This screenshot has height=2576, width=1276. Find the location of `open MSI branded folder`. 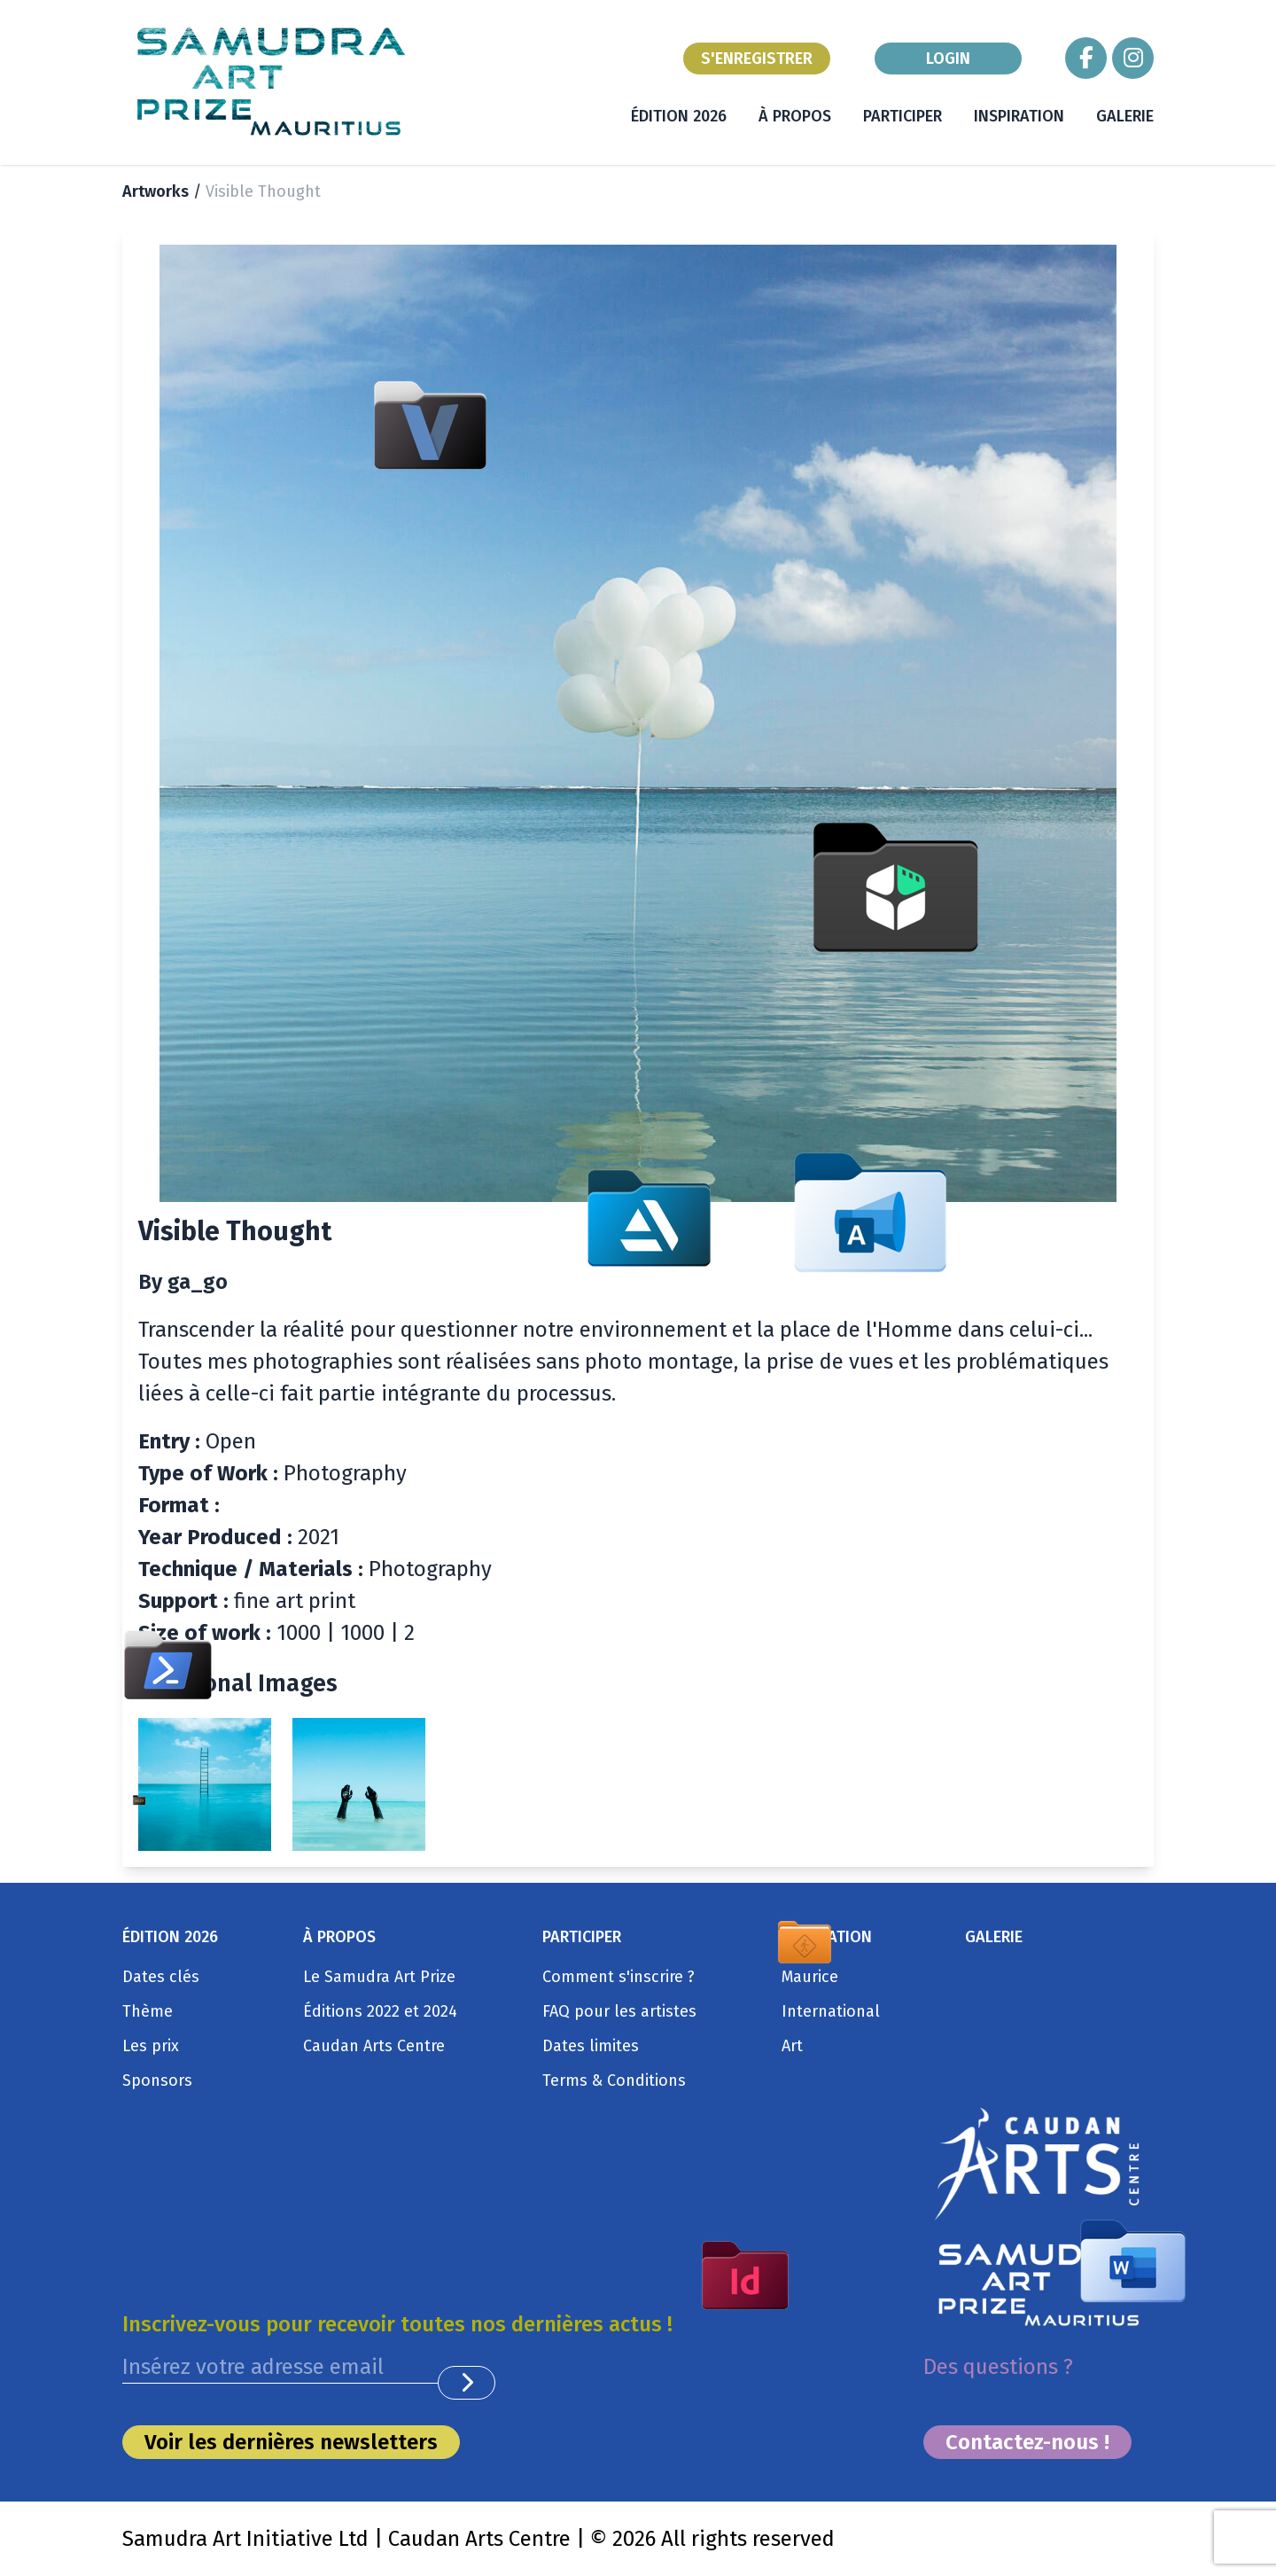

open MSI branded folder is located at coordinates (139, 1800).